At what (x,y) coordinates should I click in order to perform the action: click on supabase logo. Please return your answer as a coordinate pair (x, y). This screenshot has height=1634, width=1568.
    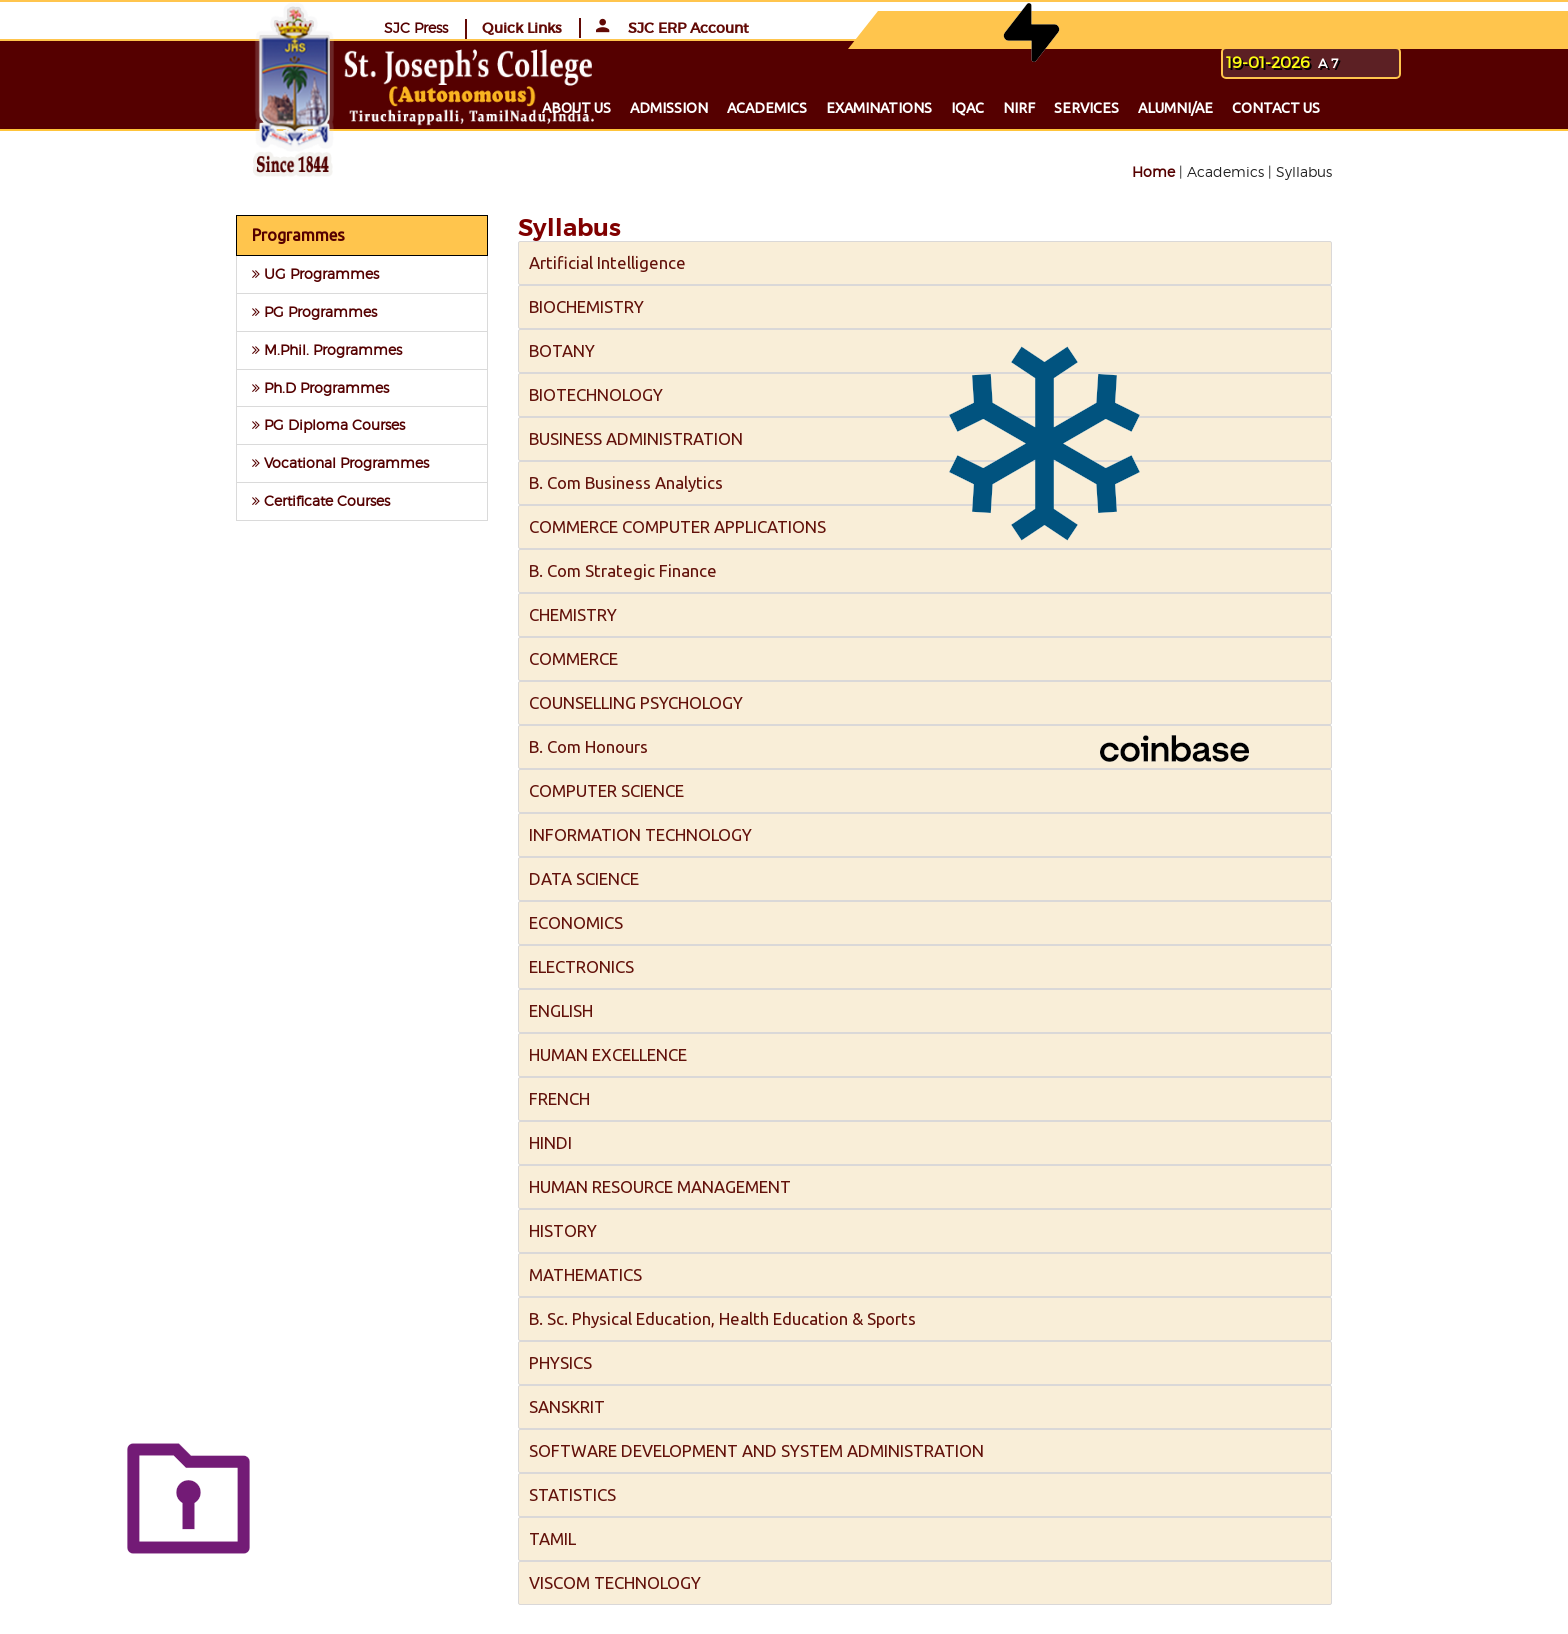
    Looking at the image, I should click on (1031, 32).